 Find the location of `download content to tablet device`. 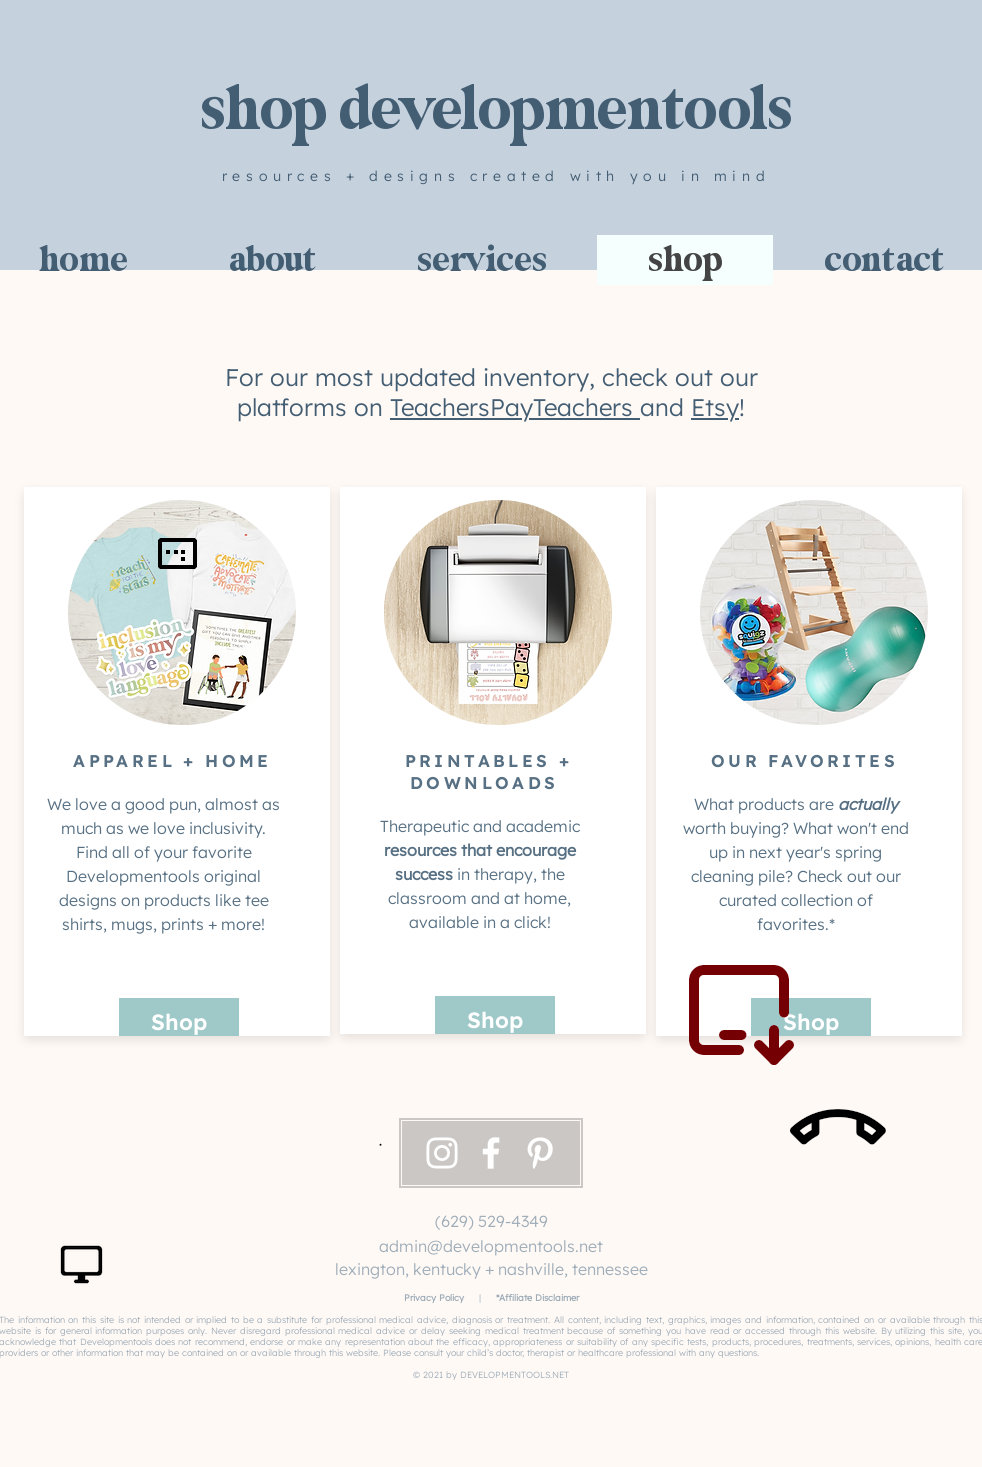

download content to tablet device is located at coordinates (739, 1010).